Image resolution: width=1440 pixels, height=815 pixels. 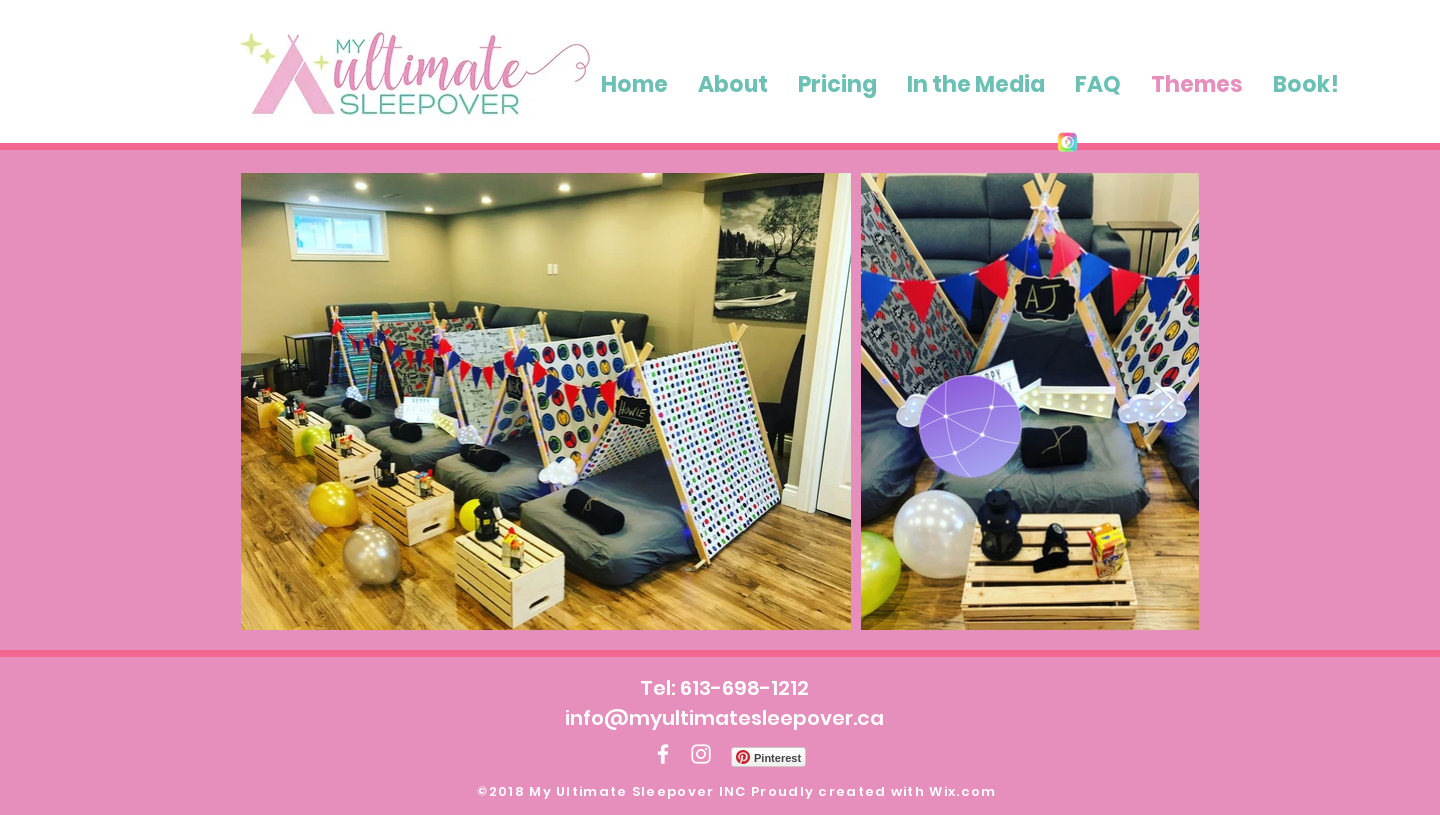 What do you see at coordinates (970, 426) in the screenshot?
I see `access network workgroup or shared resources` at bounding box center [970, 426].